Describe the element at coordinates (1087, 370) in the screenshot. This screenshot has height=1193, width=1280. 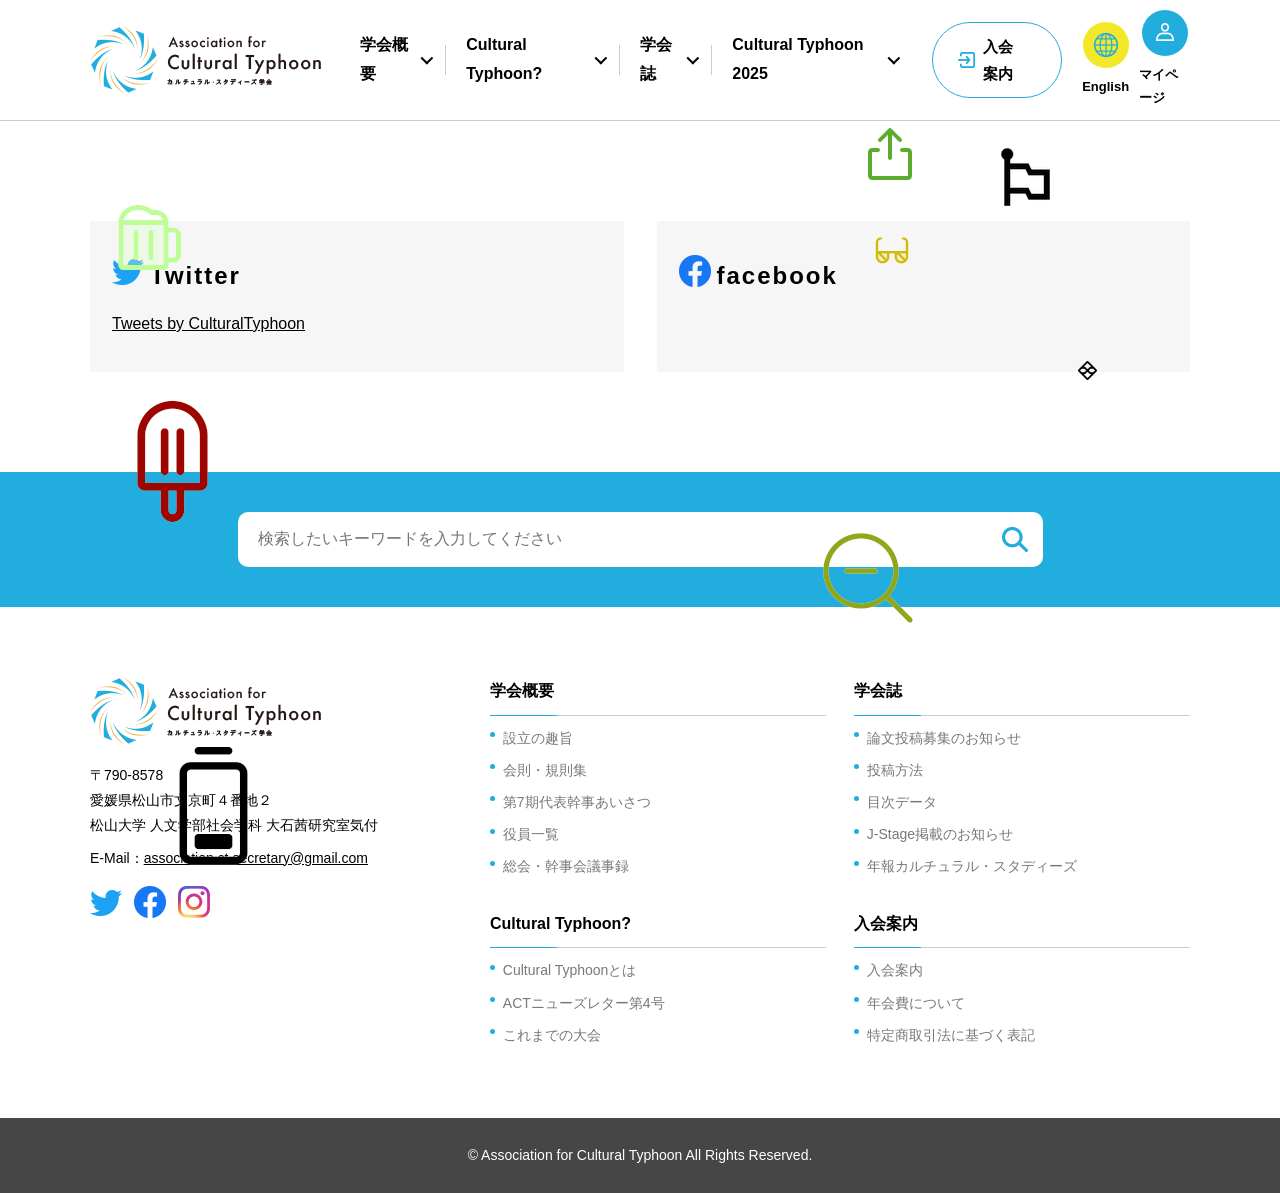
I see `pay with Pix instant payment system` at that location.